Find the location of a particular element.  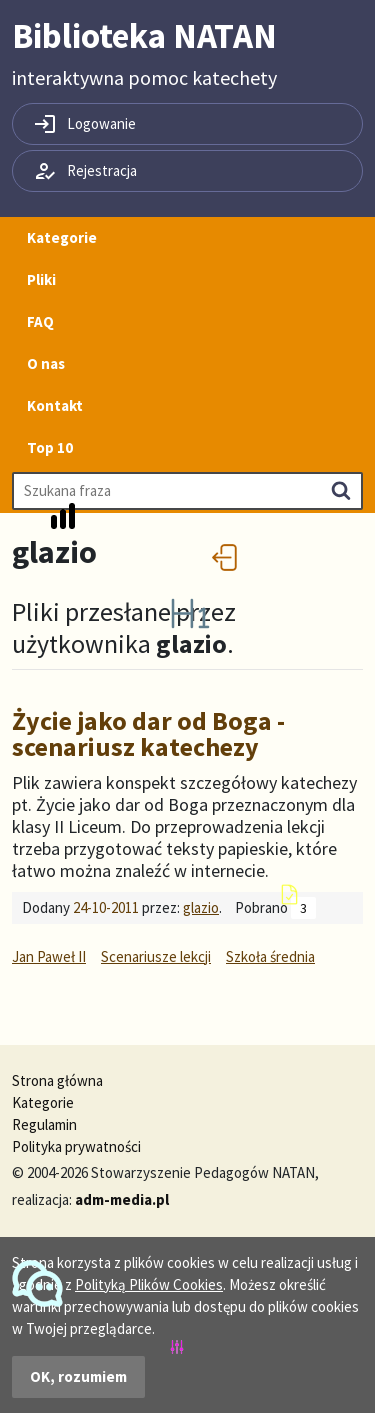

open wechat messaging app is located at coordinates (37, 1283).